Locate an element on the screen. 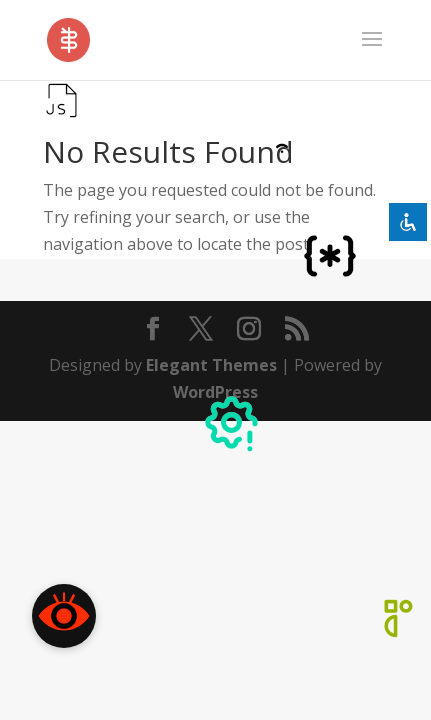 This screenshot has width=431, height=720. radix ui component library logo is located at coordinates (397, 618).